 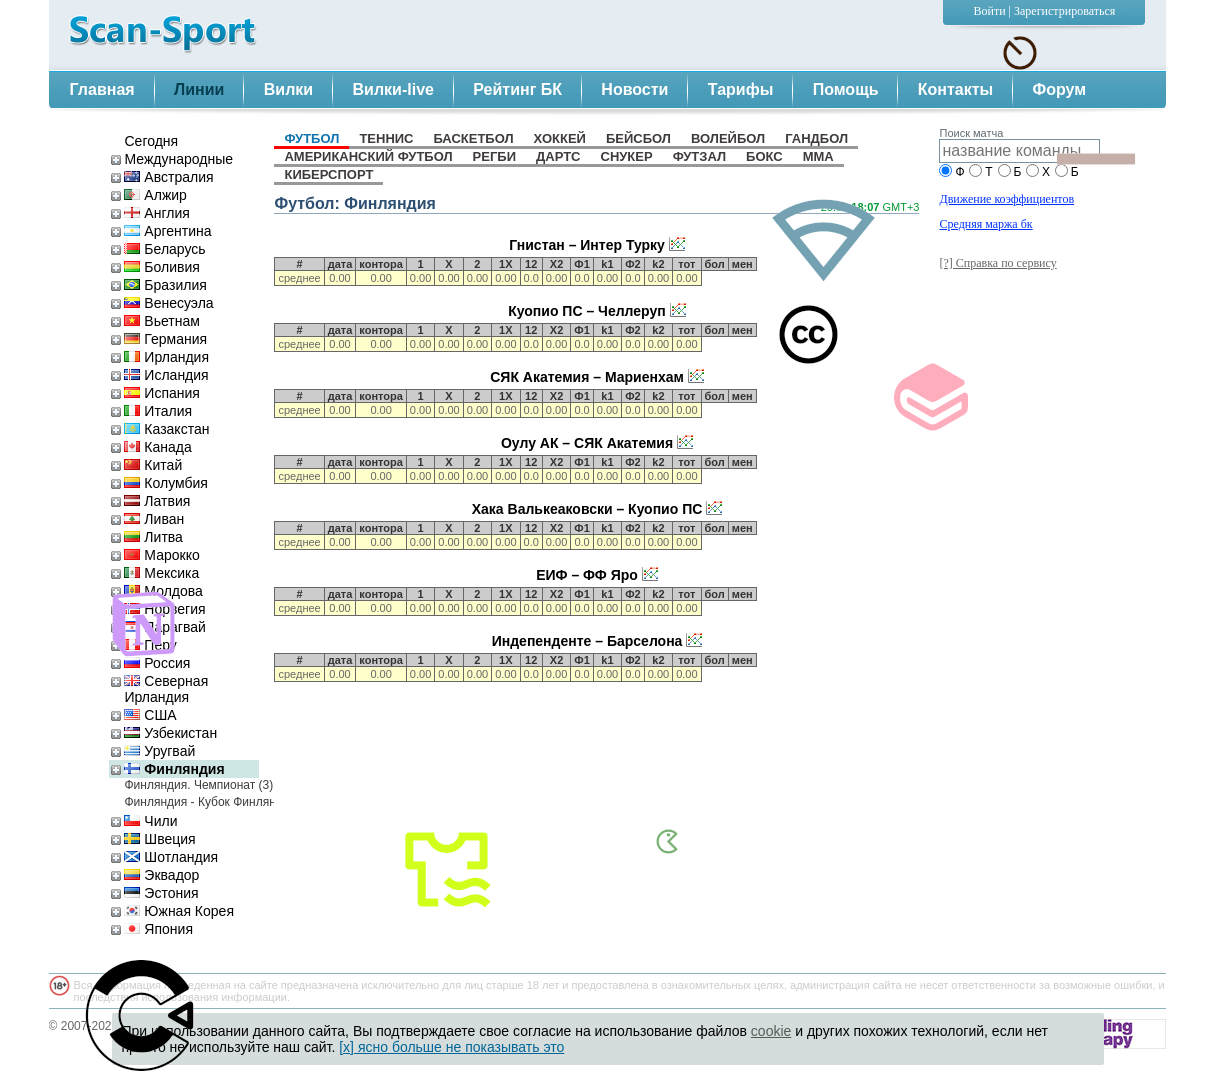 What do you see at coordinates (446, 869) in the screenshot?
I see `indicates air-dry or hang-dry clothing` at bounding box center [446, 869].